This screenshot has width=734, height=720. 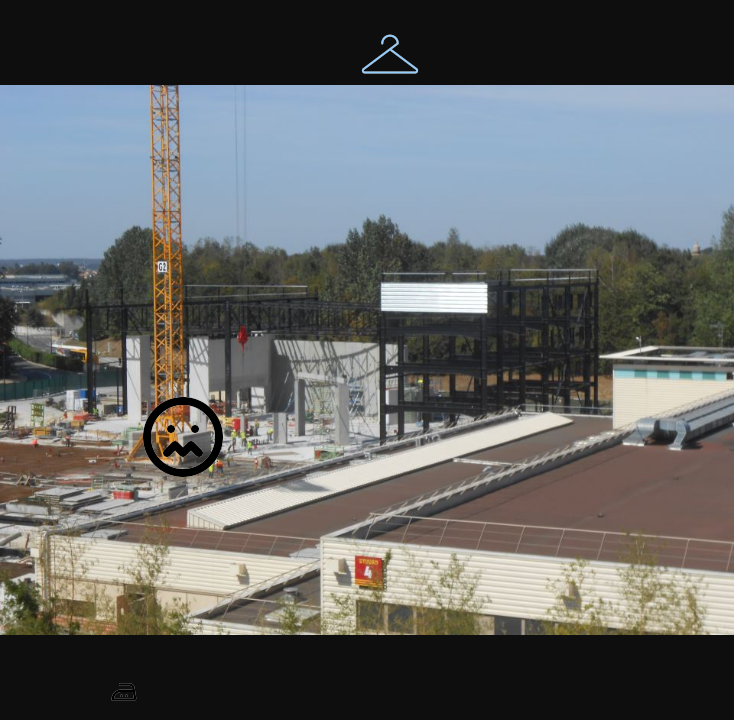 I want to click on iron clothing or fabric items, so click(x=124, y=692).